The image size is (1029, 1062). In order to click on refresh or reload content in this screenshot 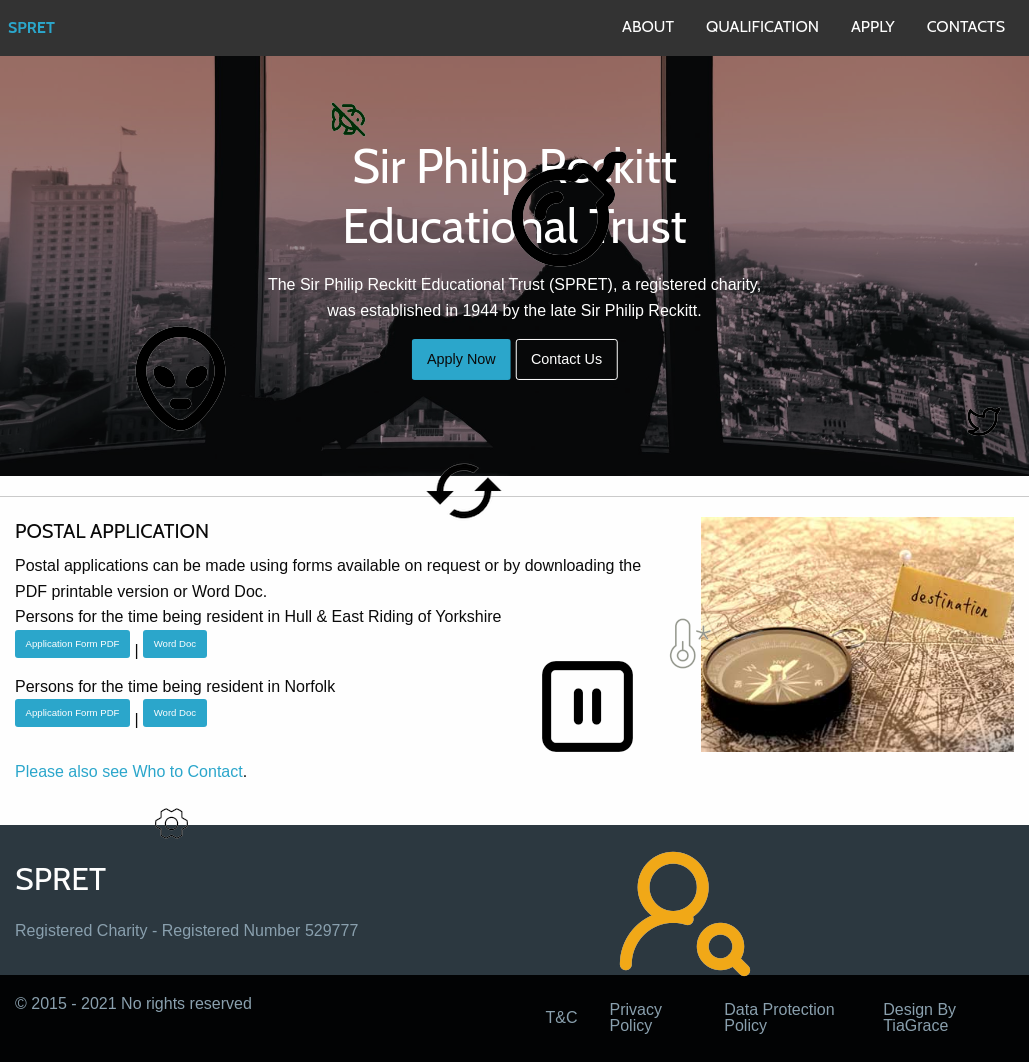, I will do `click(464, 491)`.